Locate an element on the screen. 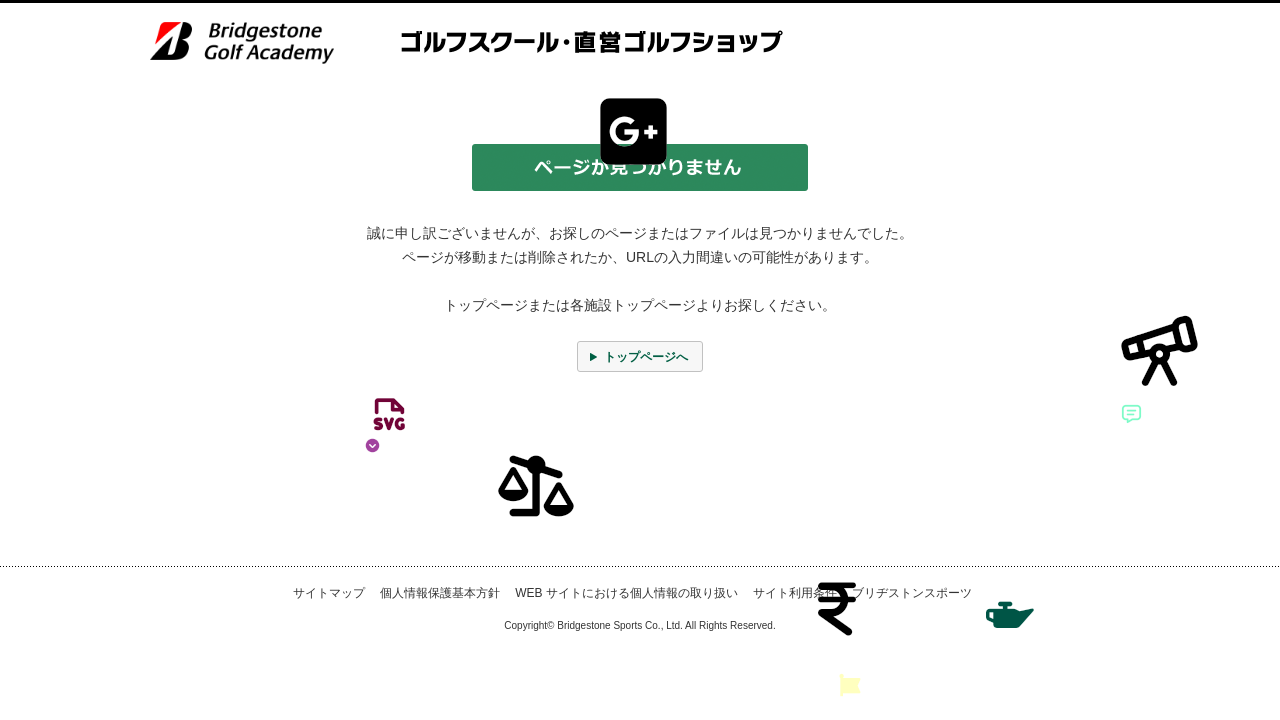 The image size is (1280, 720). indicates an unequal comparison or imbalance is located at coordinates (536, 486).